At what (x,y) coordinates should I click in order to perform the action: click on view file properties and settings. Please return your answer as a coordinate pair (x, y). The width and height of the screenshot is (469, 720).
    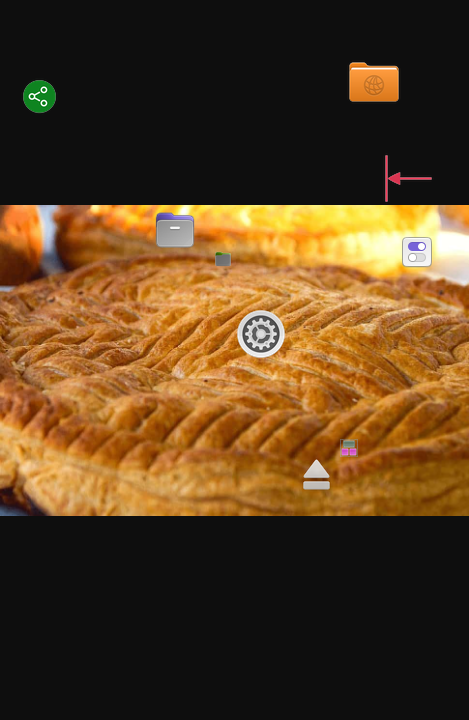
    Looking at the image, I should click on (261, 334).